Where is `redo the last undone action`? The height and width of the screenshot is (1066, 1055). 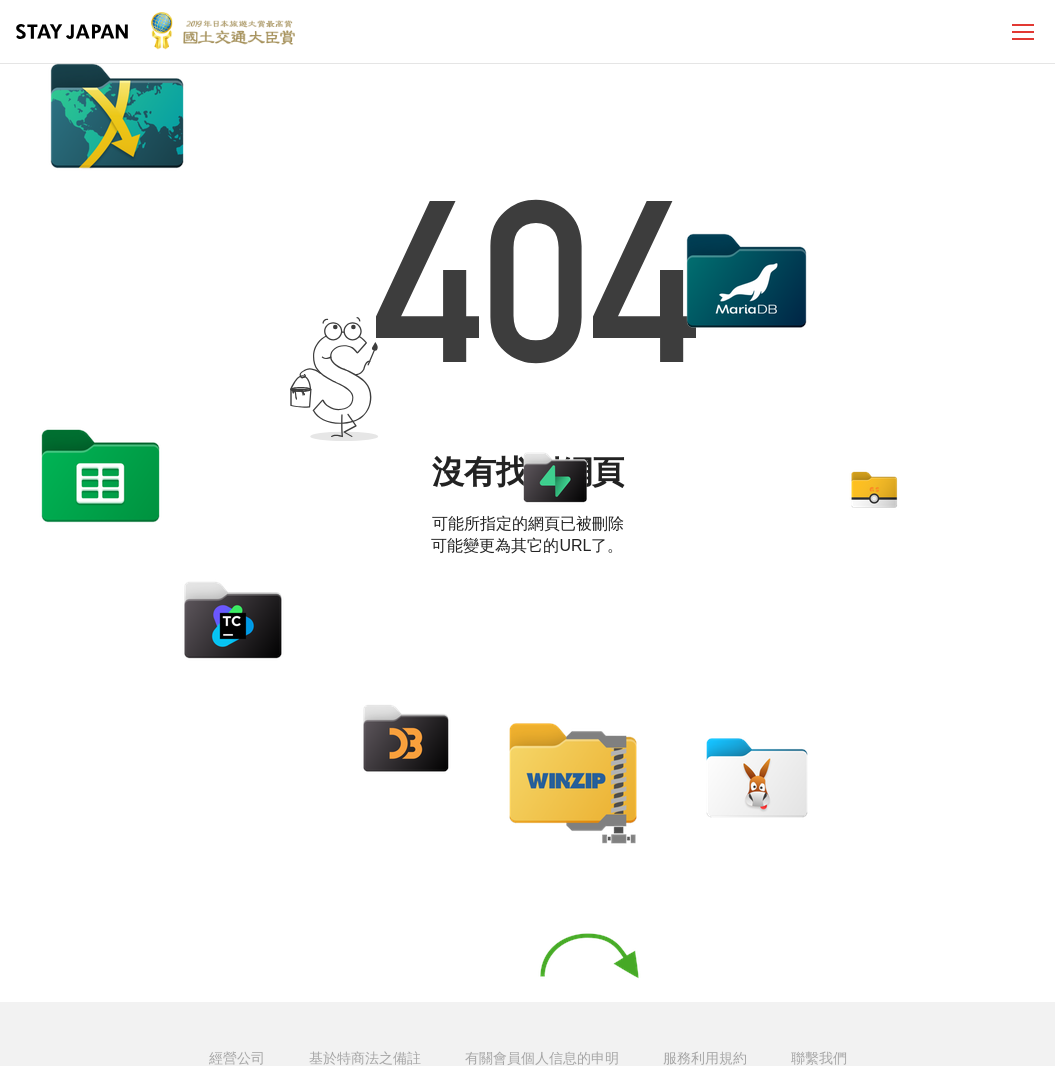 redo the last undone action is located at coordinates (590, 955).